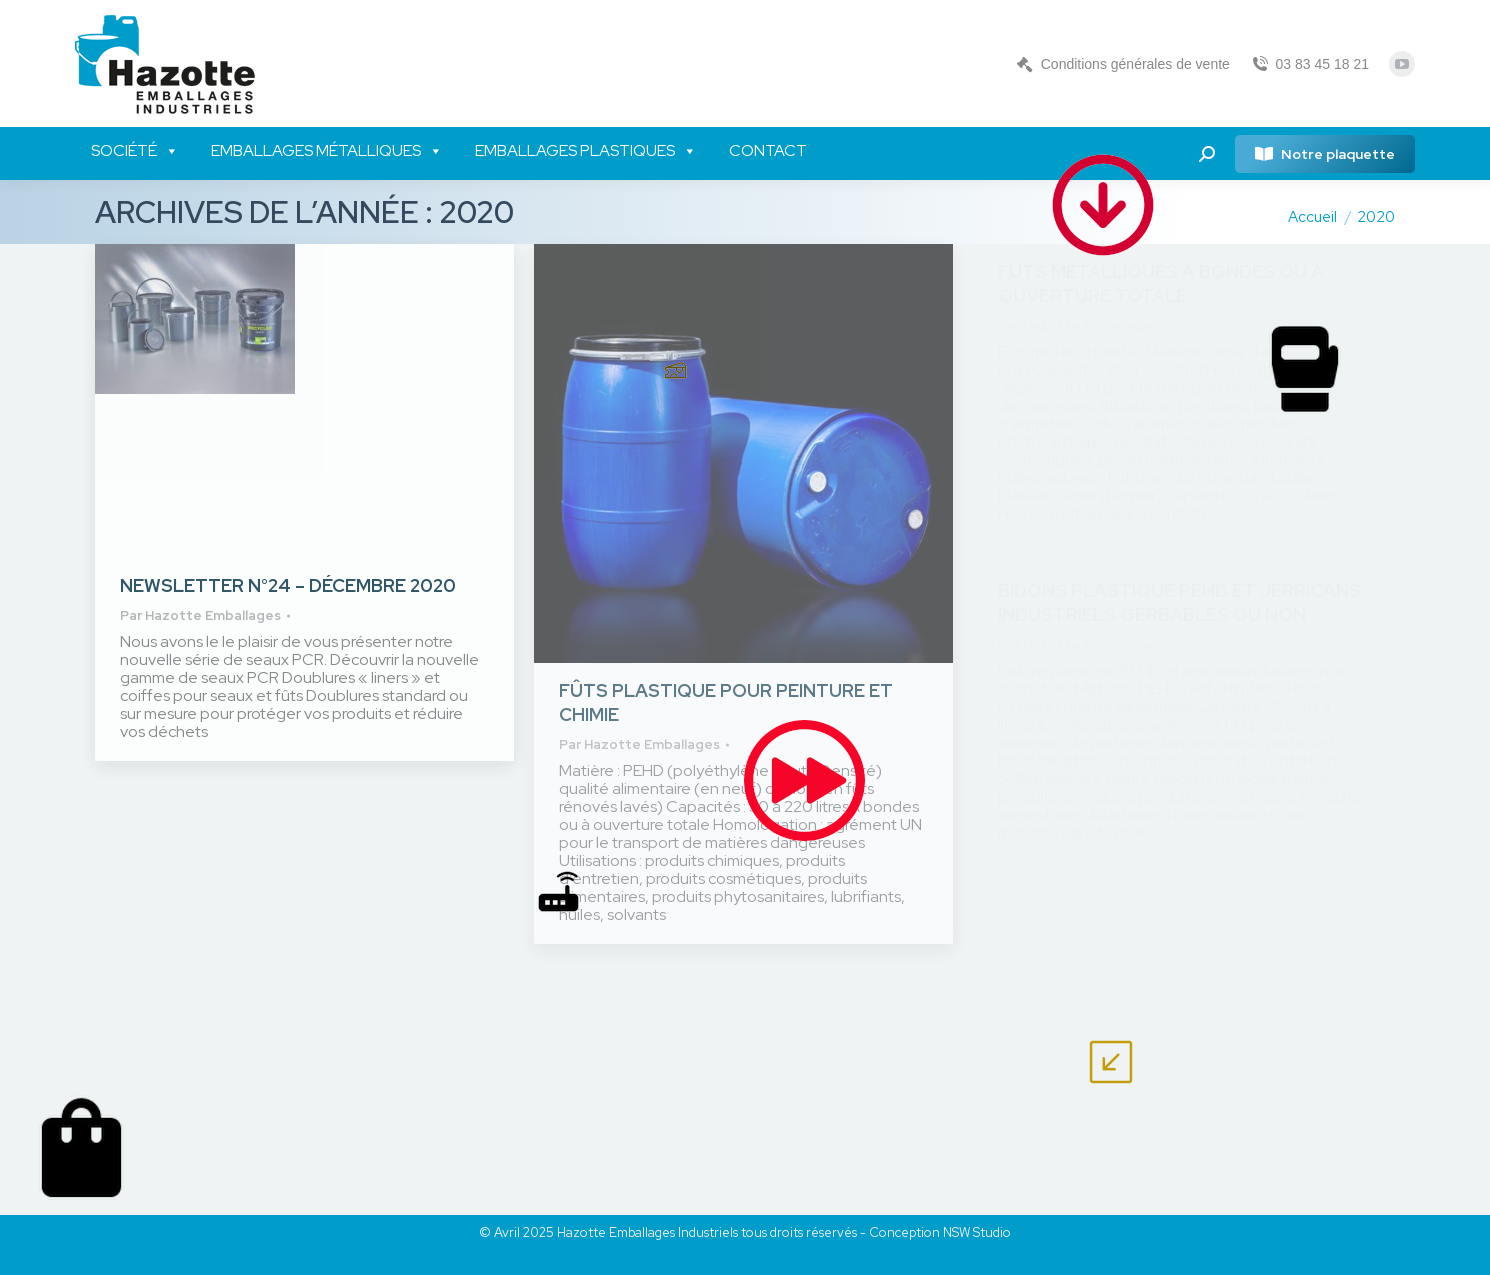 This screenshot has width=1490, height=1275. Describe the element at coordinates (1103, 205) in the screenshot. I see `download file or content` at that location.